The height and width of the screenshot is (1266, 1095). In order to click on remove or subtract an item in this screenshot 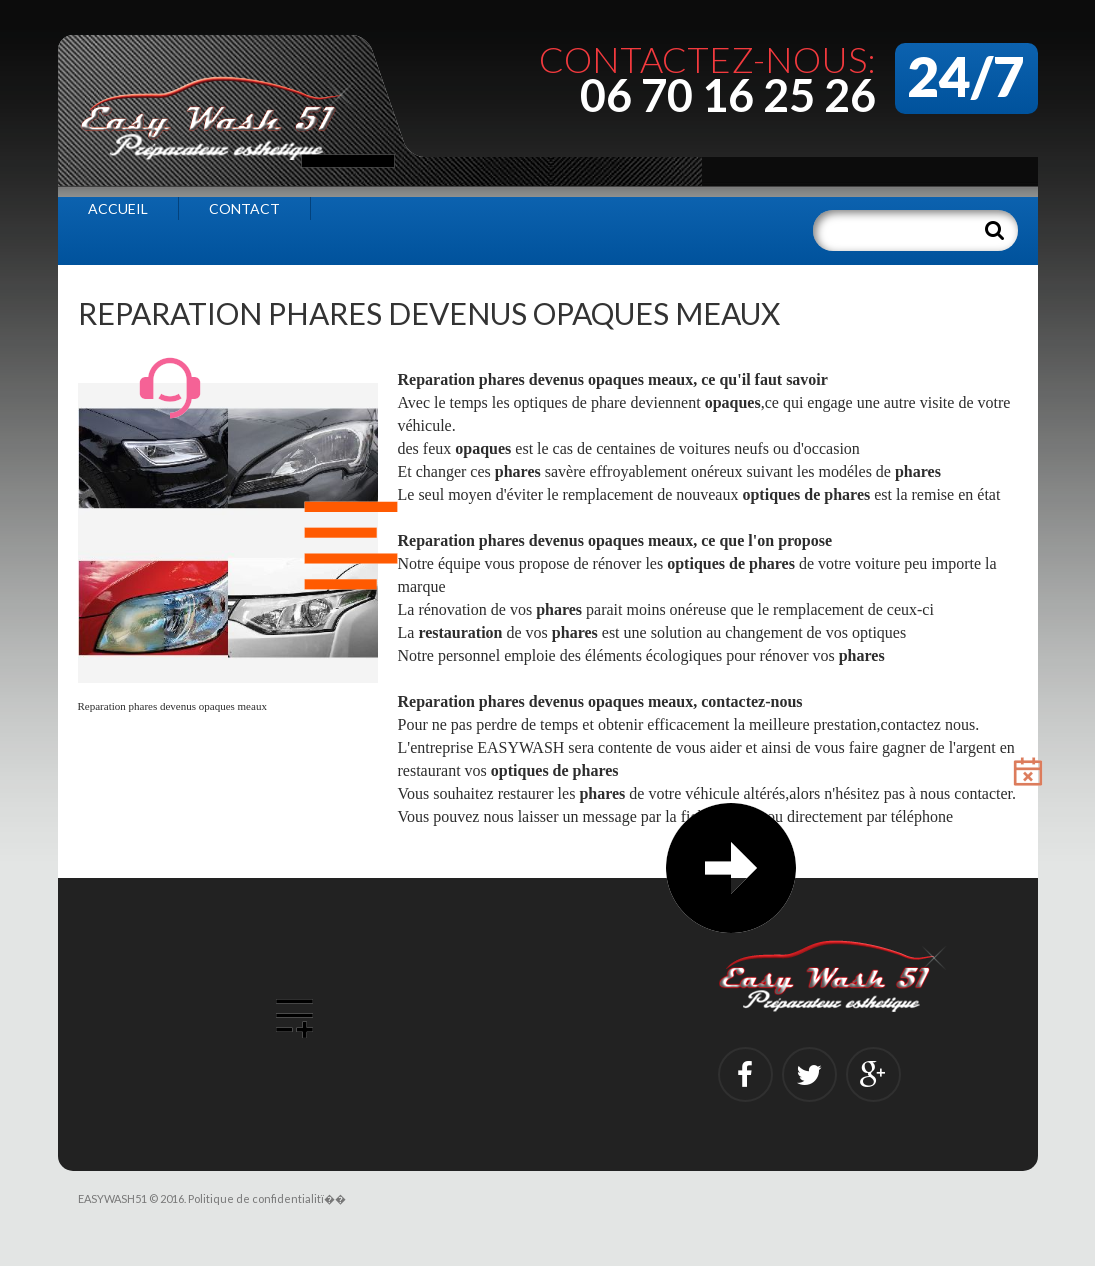, I will do `click(348, 161)`.